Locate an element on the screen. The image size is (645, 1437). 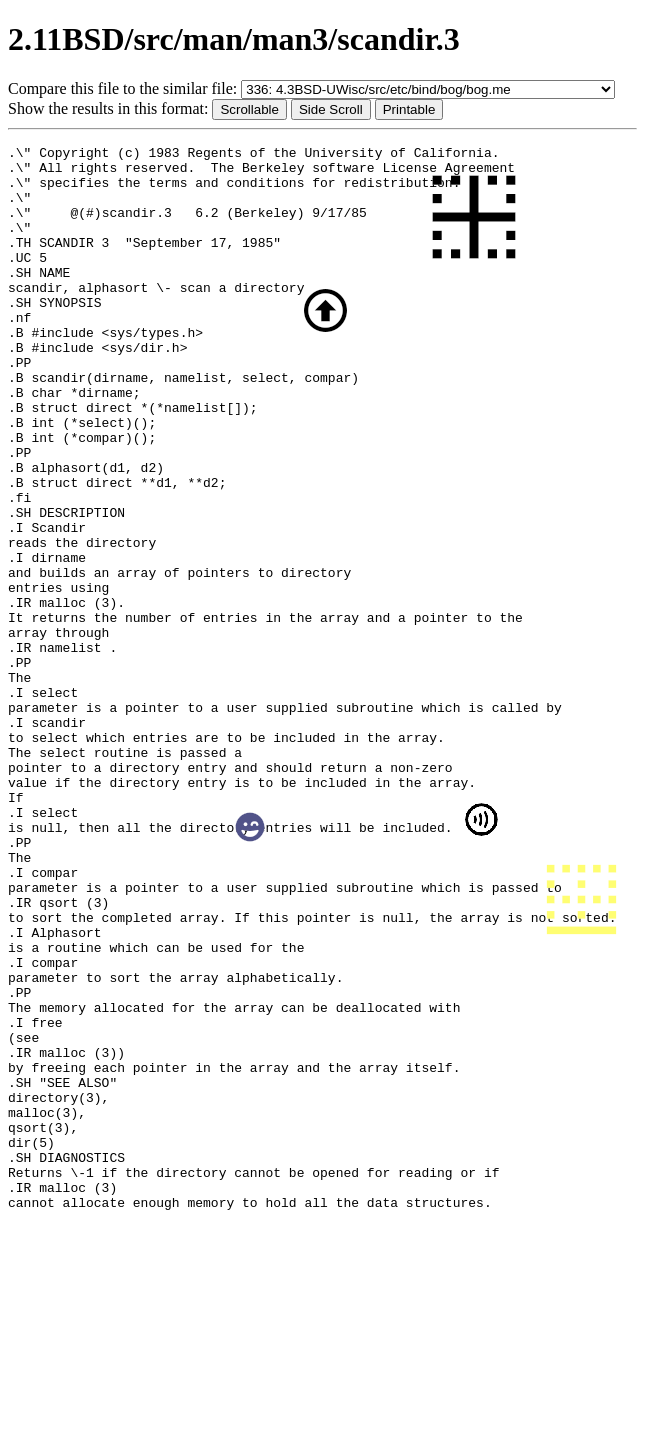
apply inner borders to selected cells is located at coordinates (474, 217).